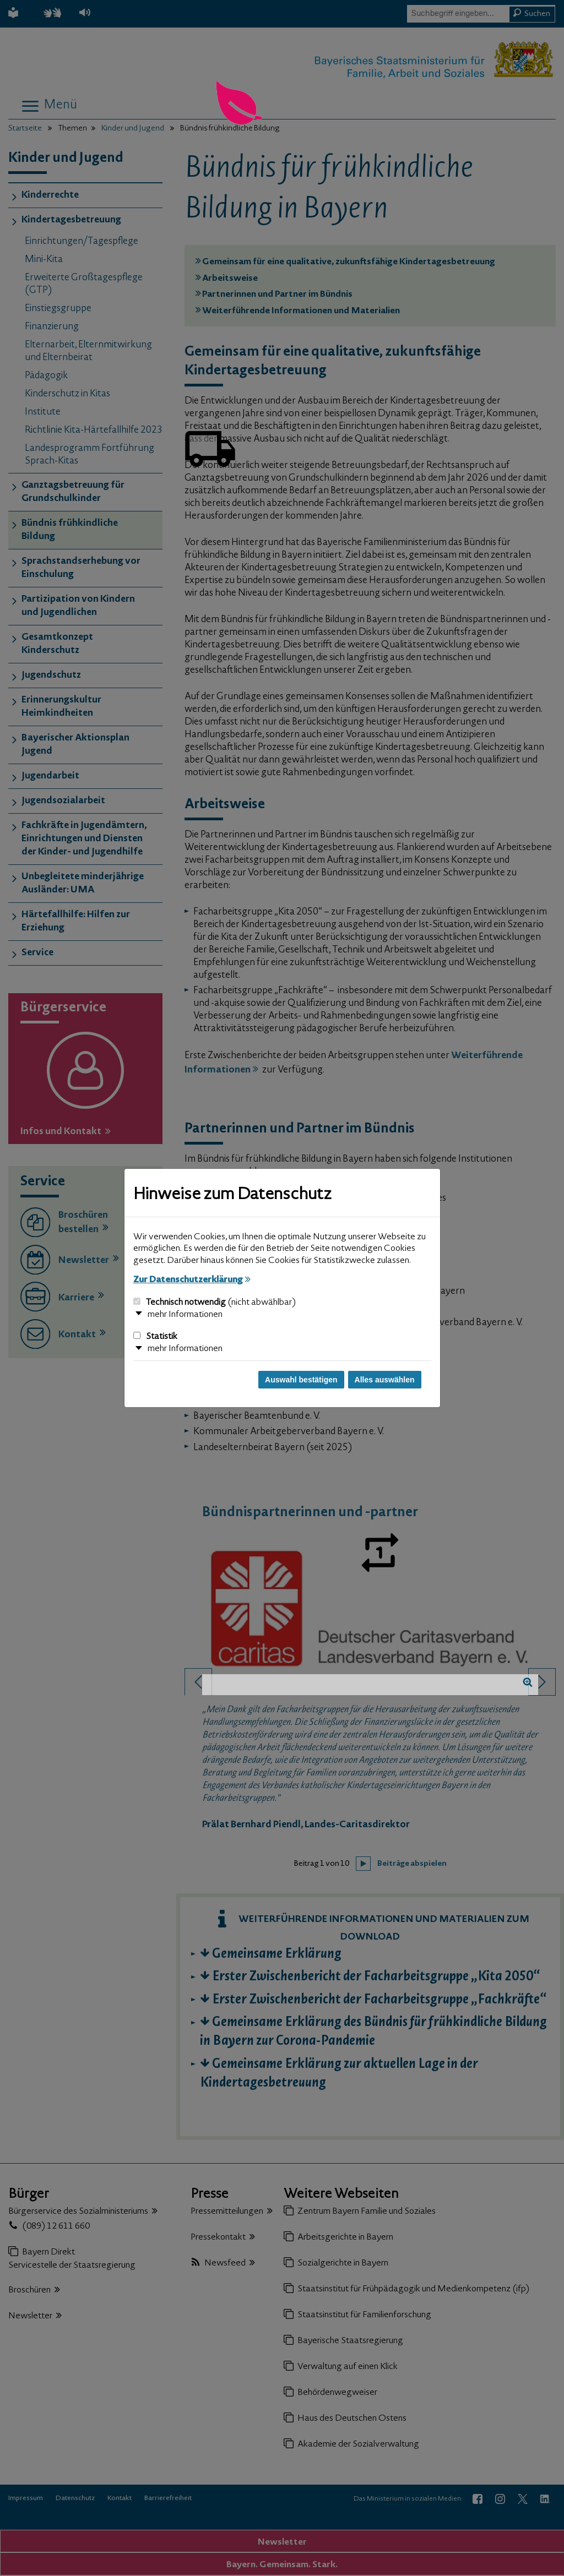 Image resolution: width=564 pixels, height=2576 pixels. I want to click on track your delivery status, so click(210, 449).